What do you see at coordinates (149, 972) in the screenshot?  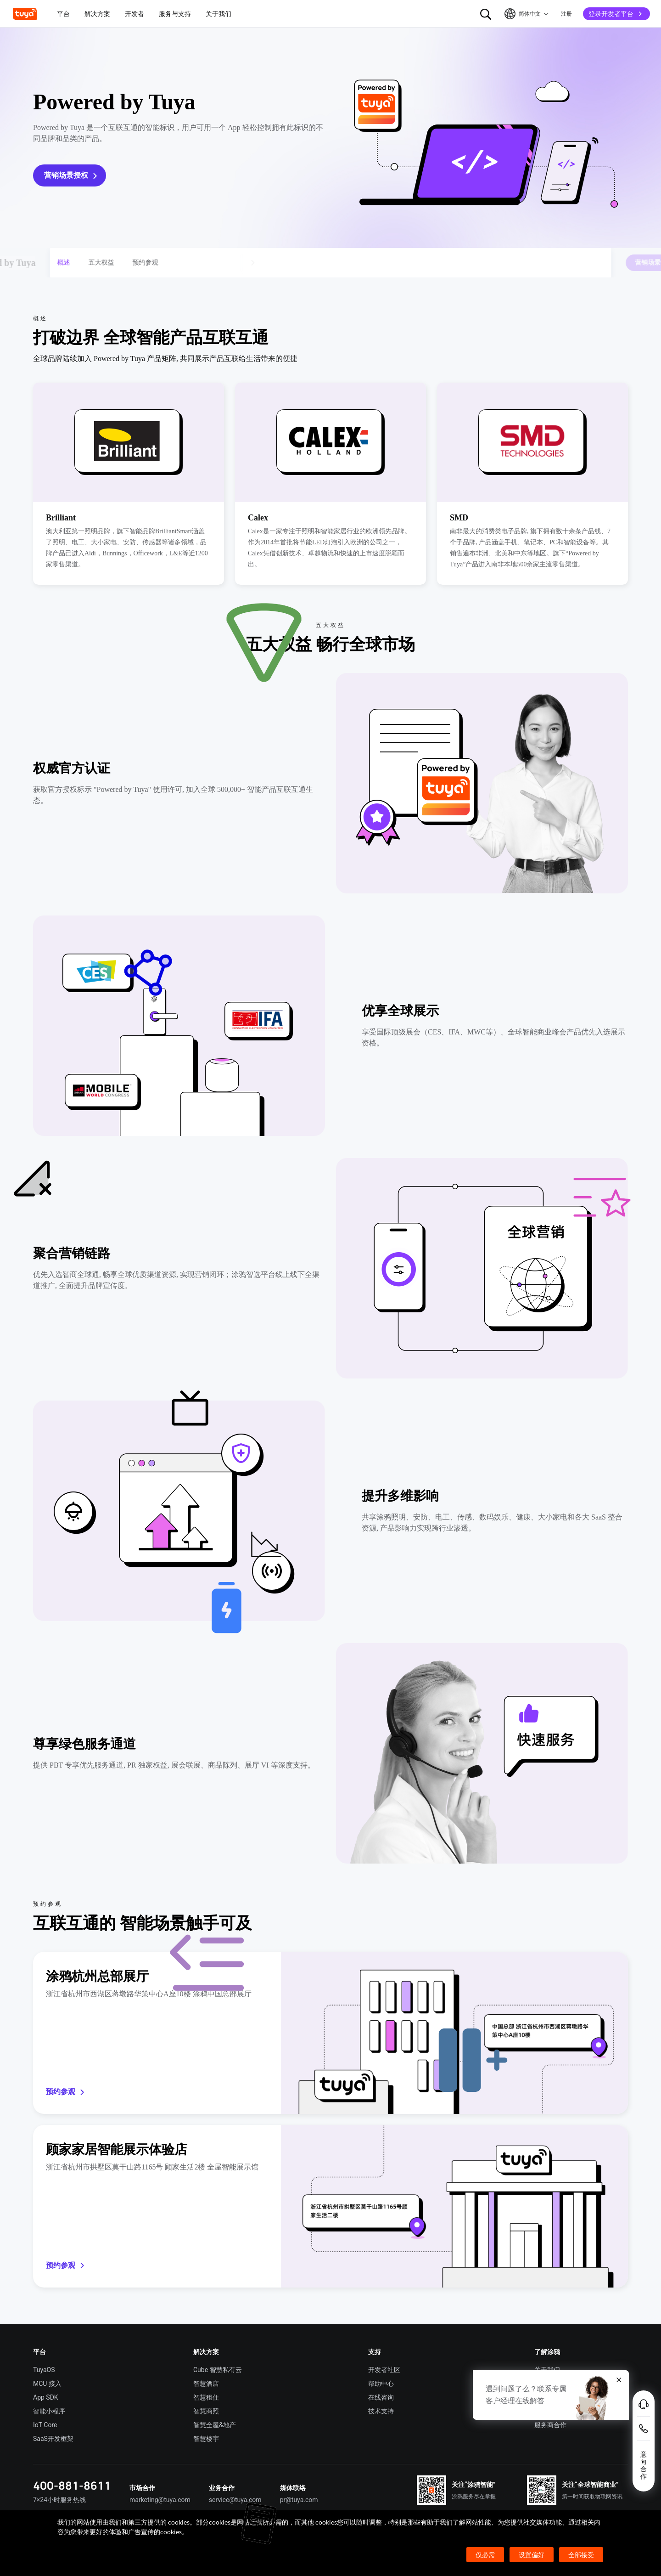 I see `create a polygon shape` at bounding box center [149, 972].